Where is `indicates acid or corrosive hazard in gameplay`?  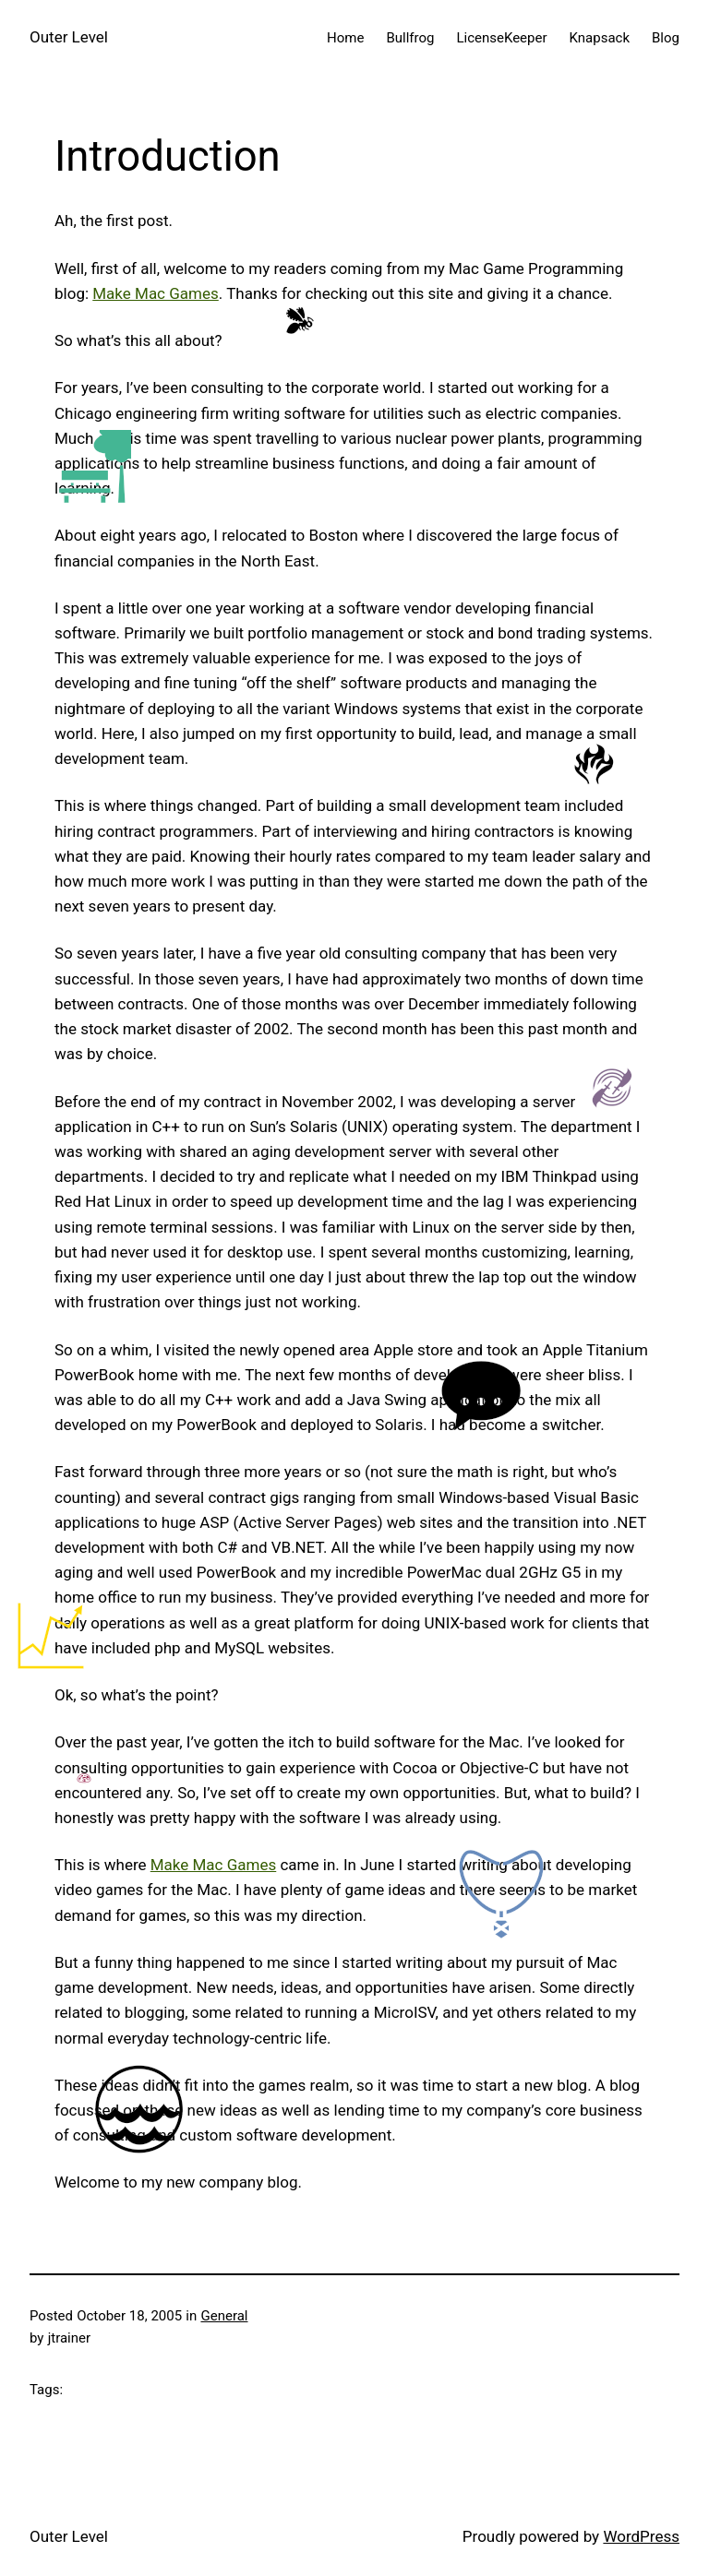
indicates acid or corrosive hazard in gameplay is located at coordinates (84, 1778).